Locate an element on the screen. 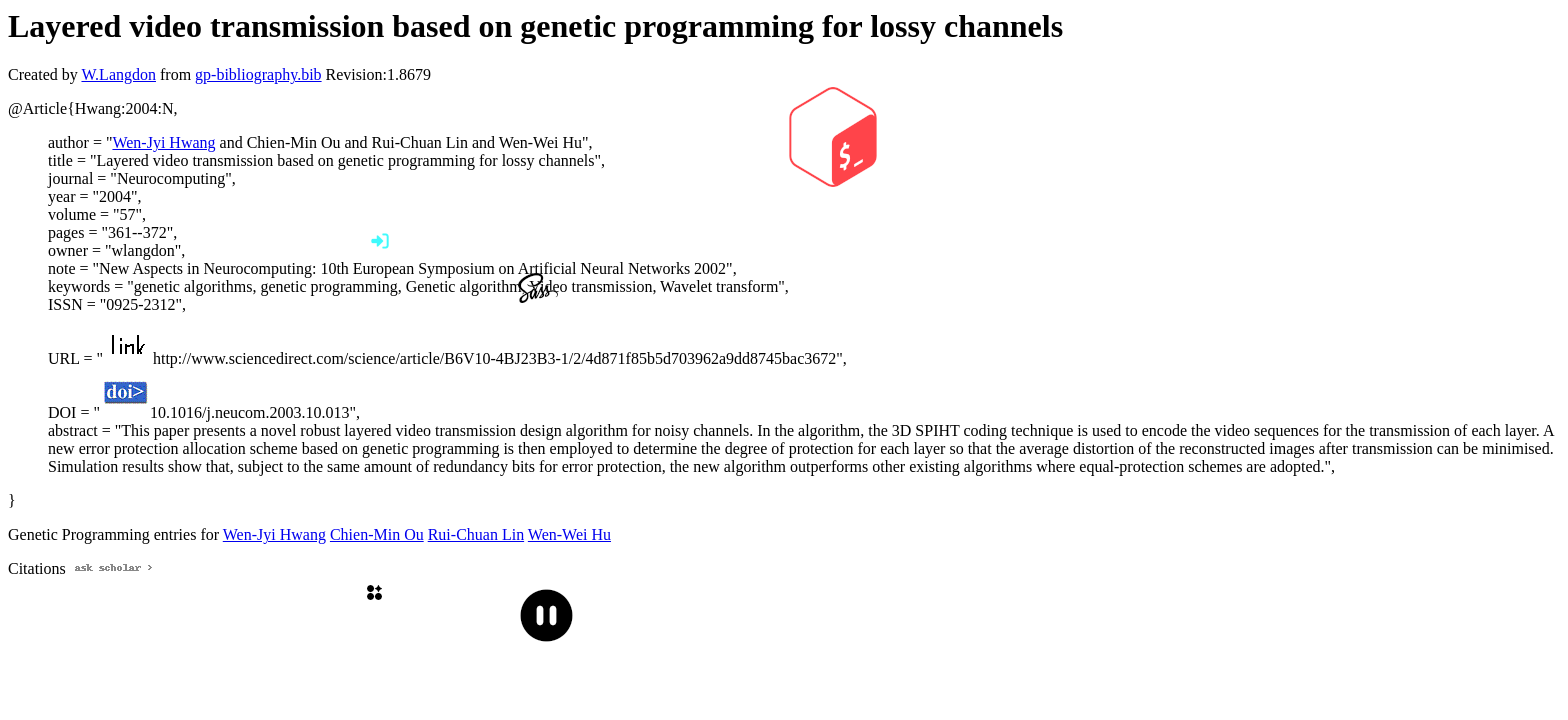  log in to your account is located at coordinates (380, 241).